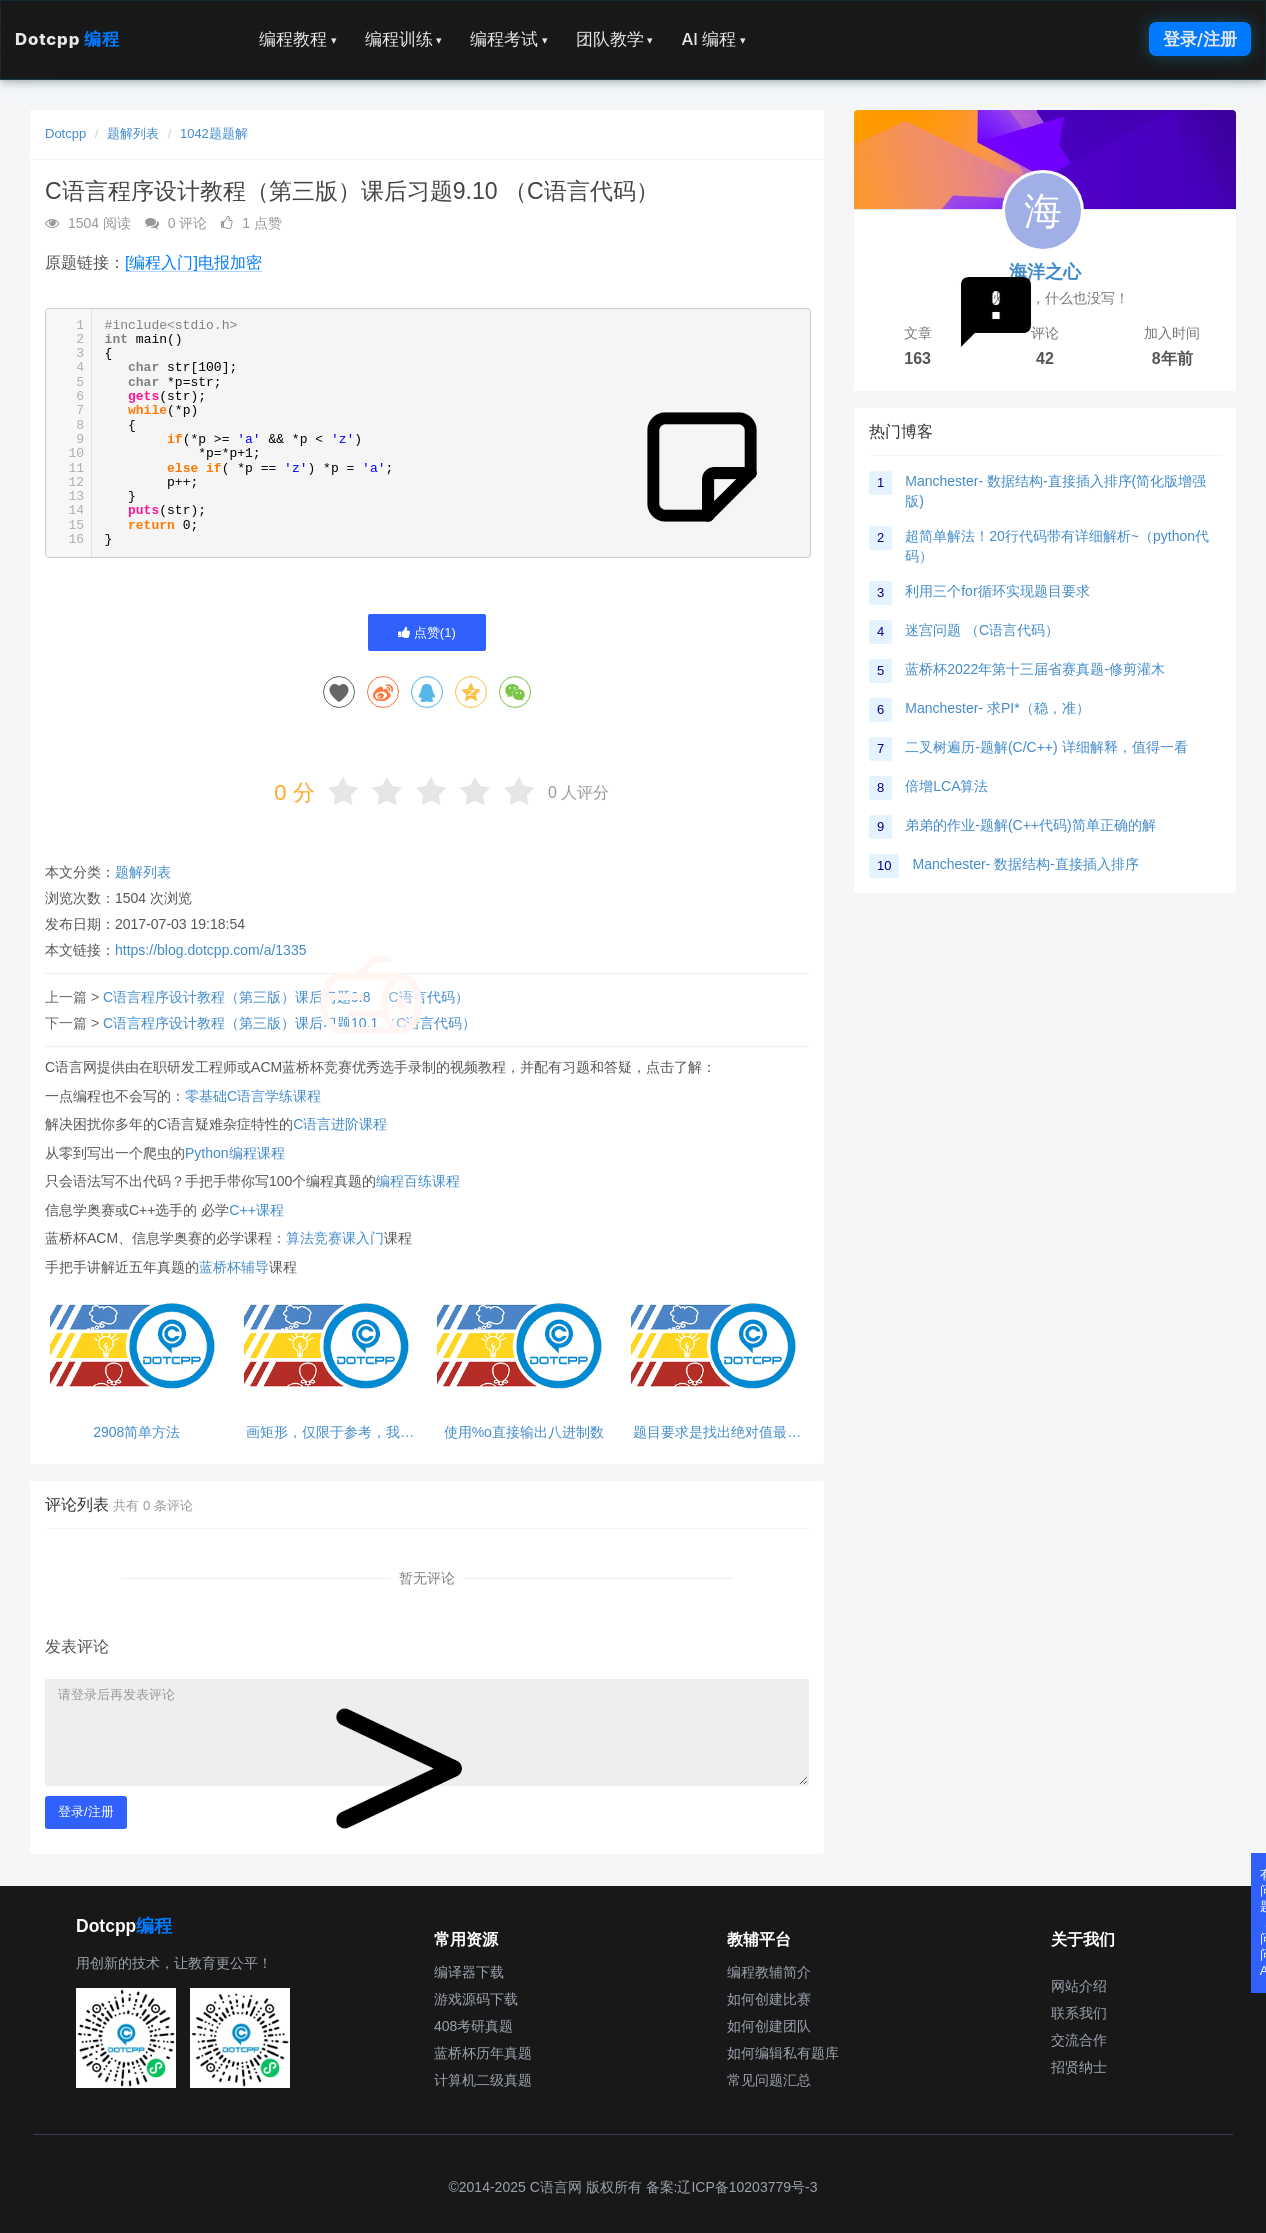 The width and height of the screenshot is (1266, 2233). Describe the element at coordinates (702, 467) in the screenshot. I see `create a new note` at that location.